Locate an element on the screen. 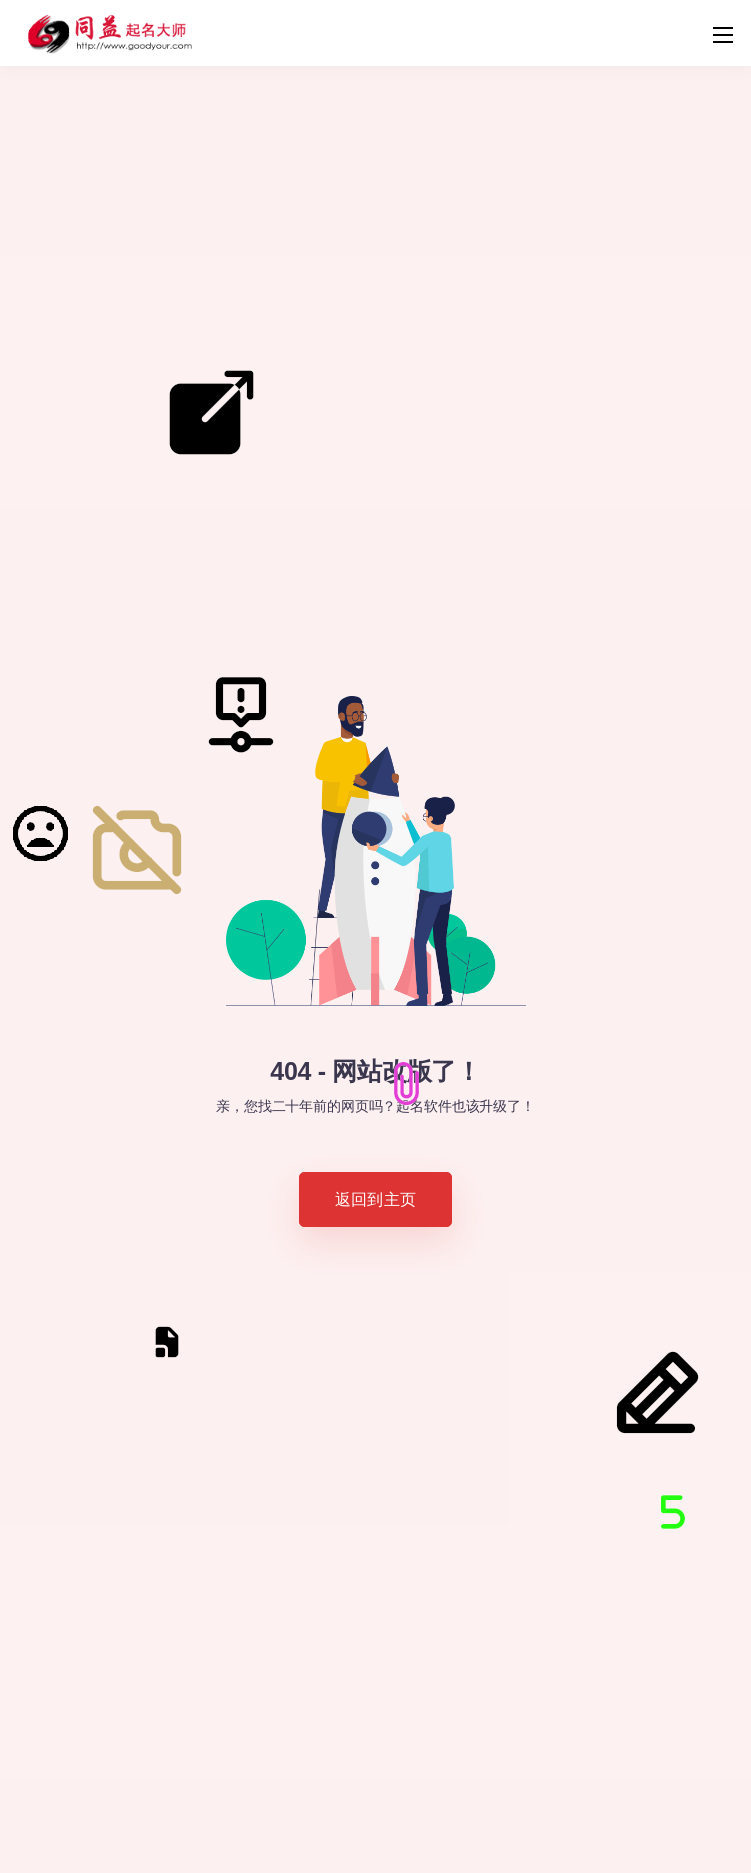 The height and width of the screenshot is (1873, 751). open link in new tab or window is located at coordinates (211, 412).